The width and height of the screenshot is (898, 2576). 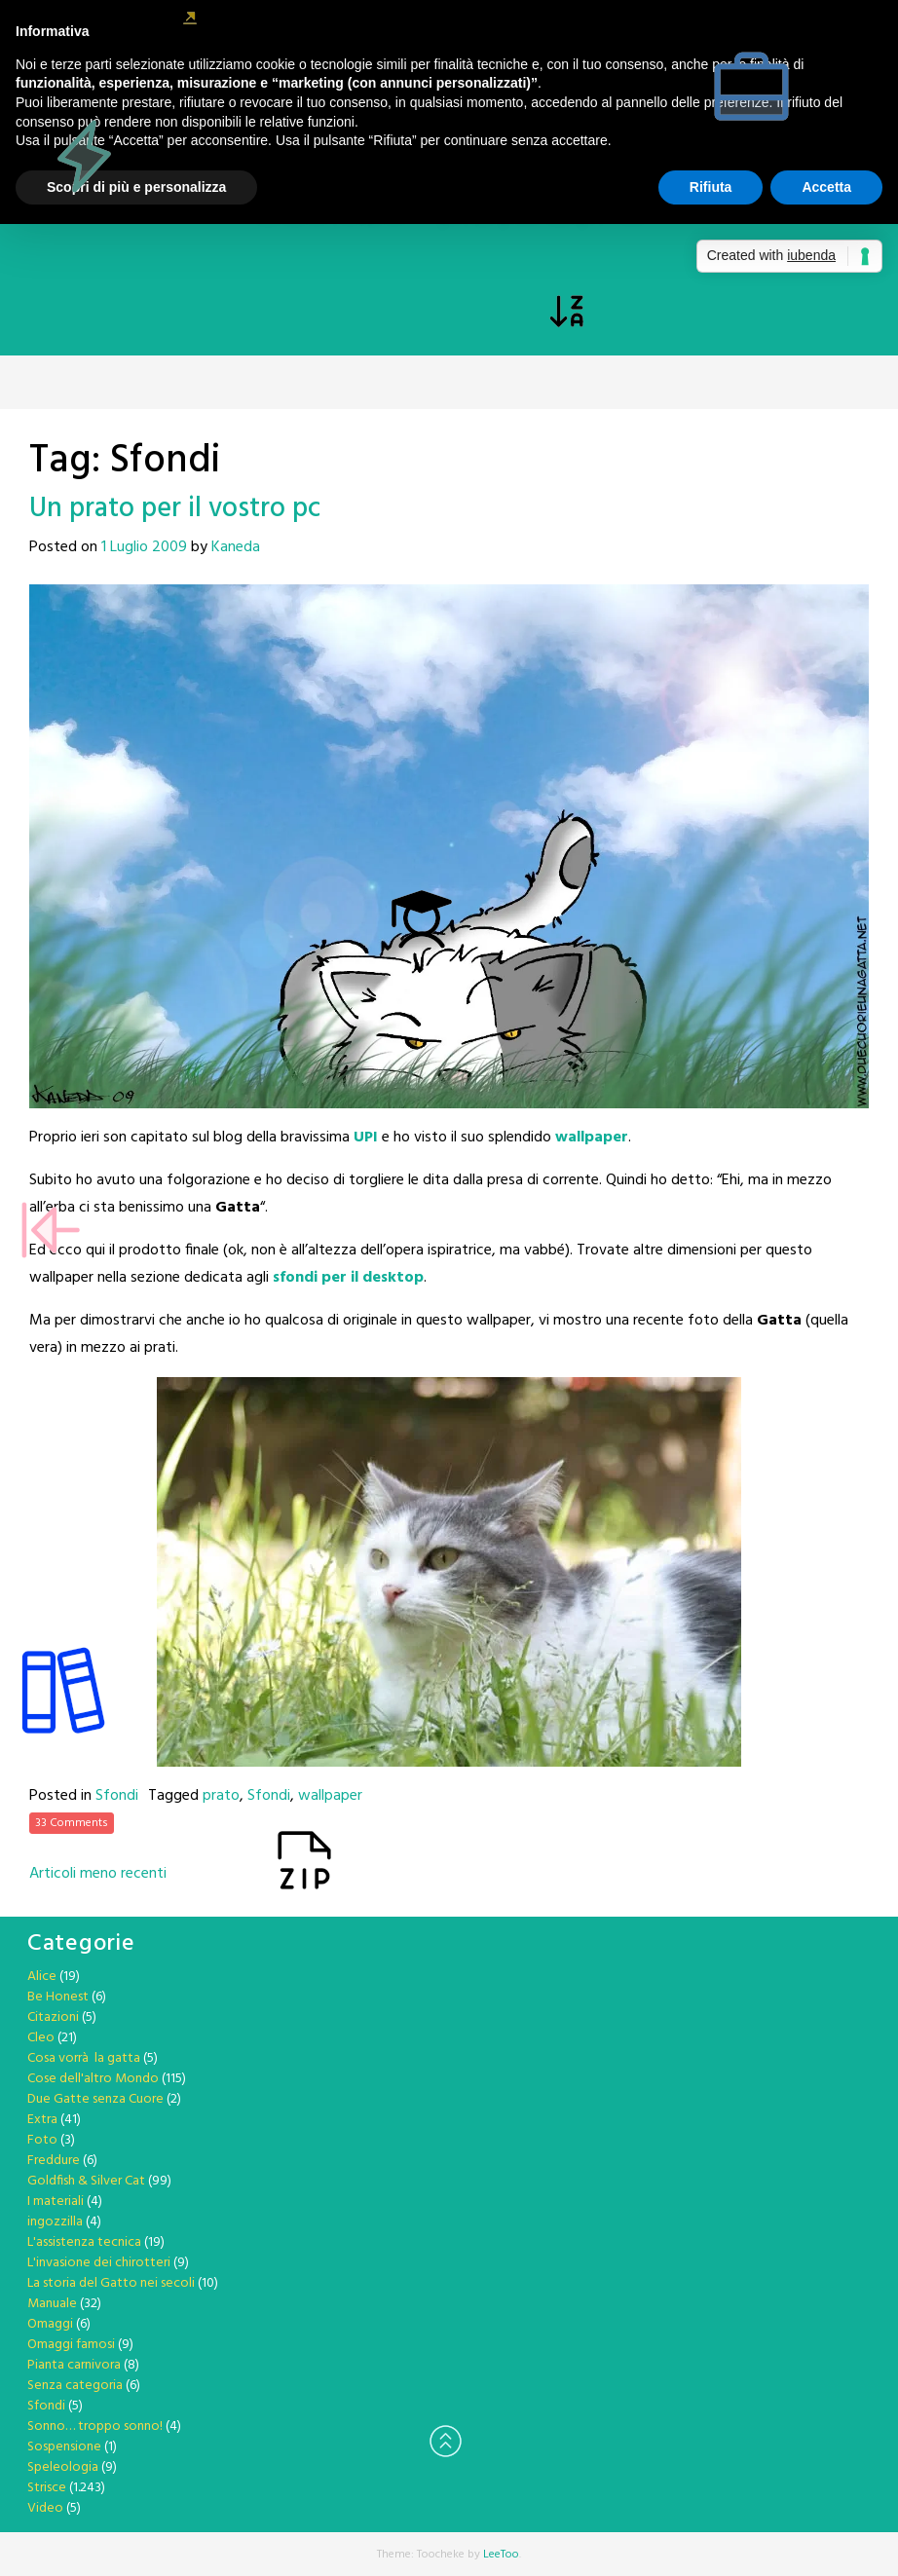 What do you see at coordinates (445, 2441) in the screenshot?
I see `scroll to top of page` at bounding box center [445, 2441].